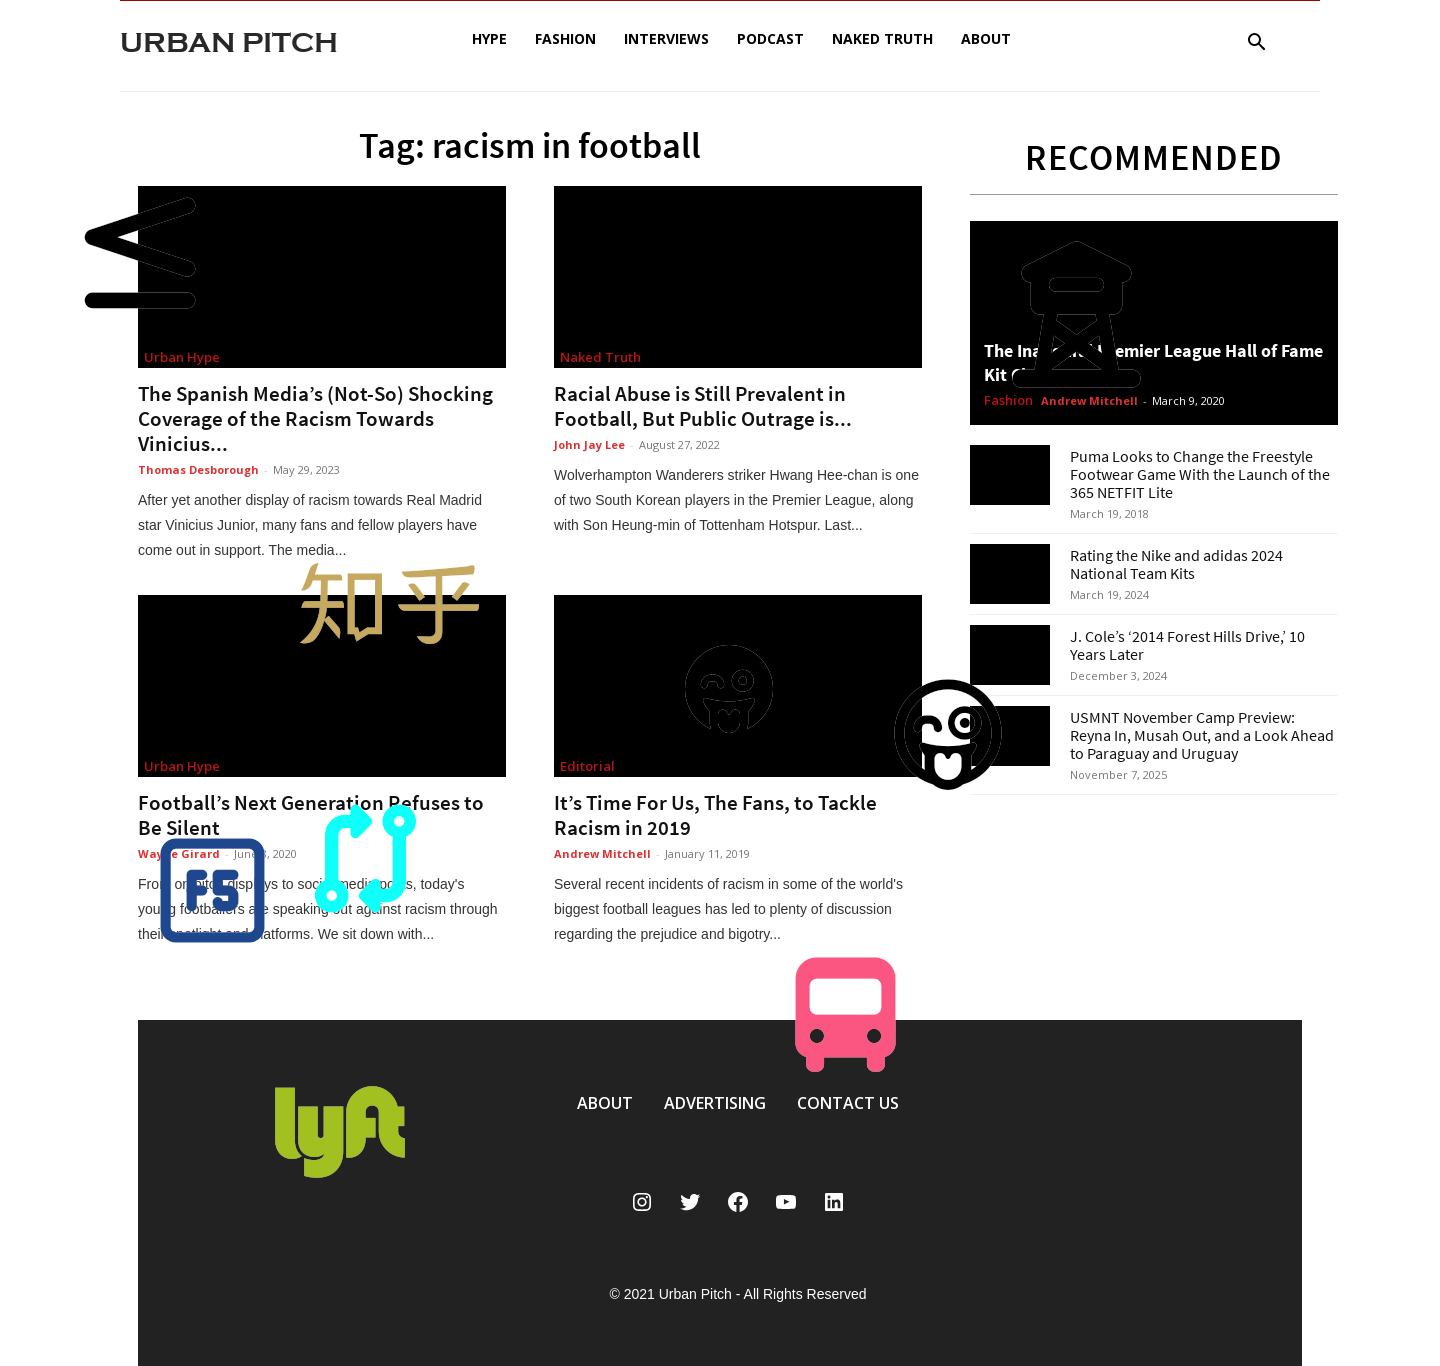  I want to click on open zhihu app or website, so click(389, 603).